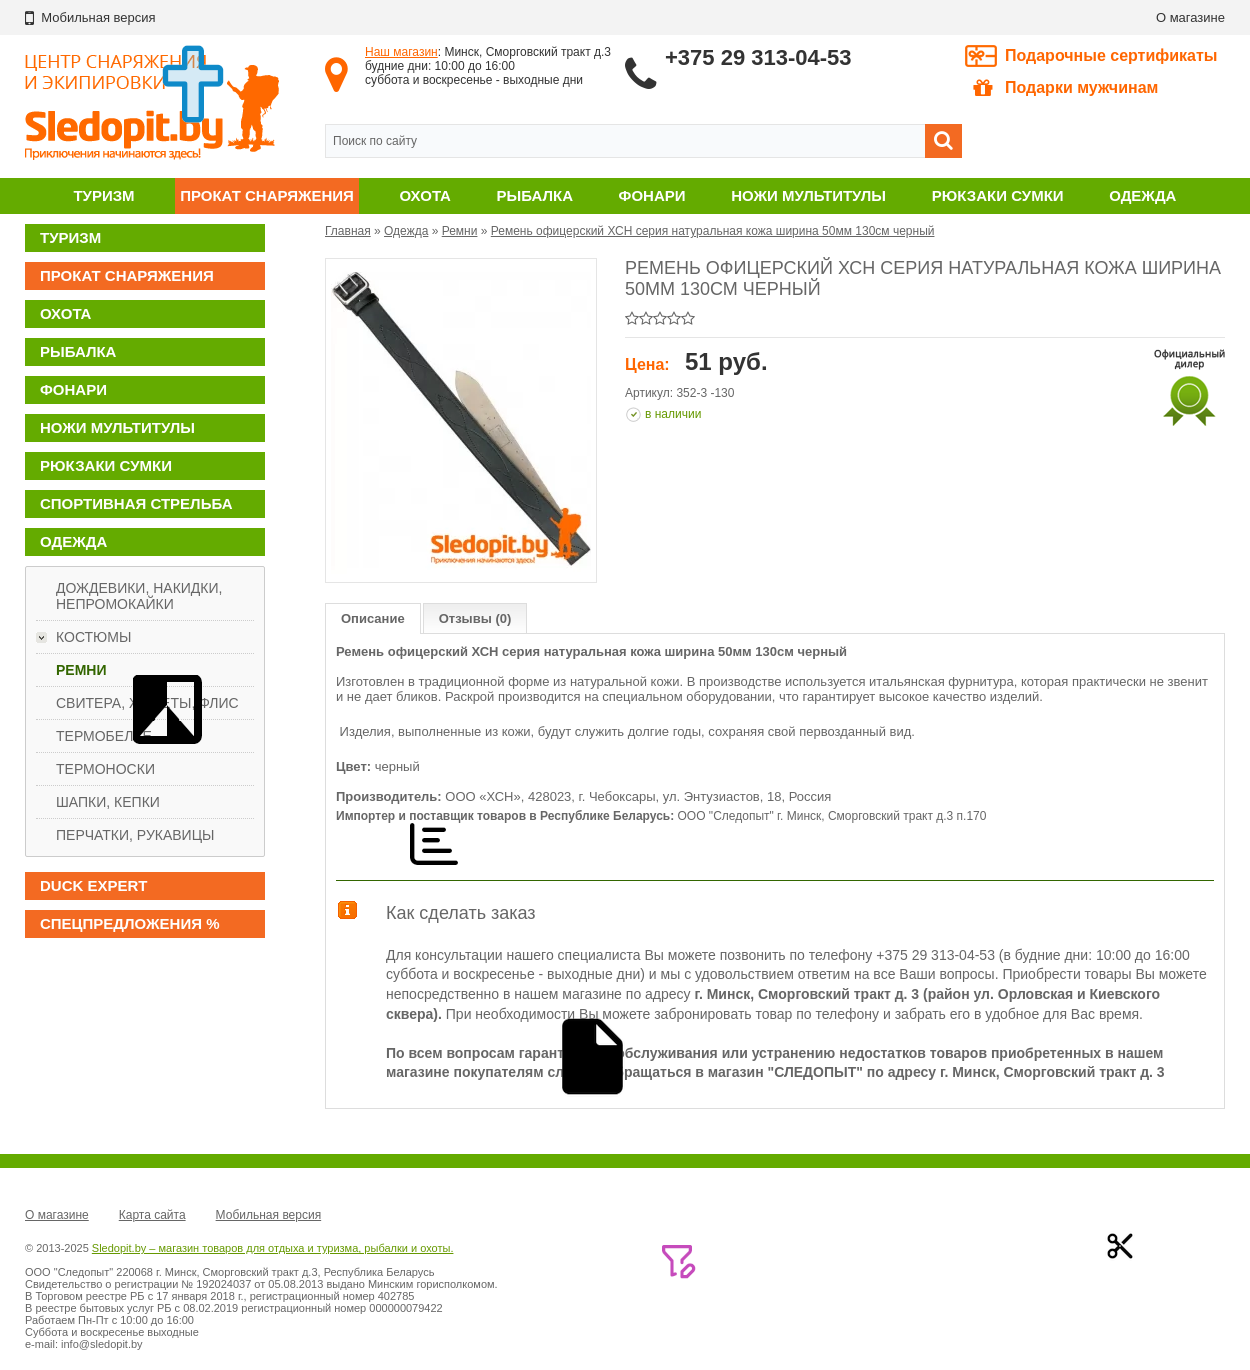 Image resolution: width=1250 pixels, height=1370 pixels. What do you see at coordinates (1120, 1246) in the screenshot?
I see `cut selected content to clipboard` at bounding box center [1120, 1246].